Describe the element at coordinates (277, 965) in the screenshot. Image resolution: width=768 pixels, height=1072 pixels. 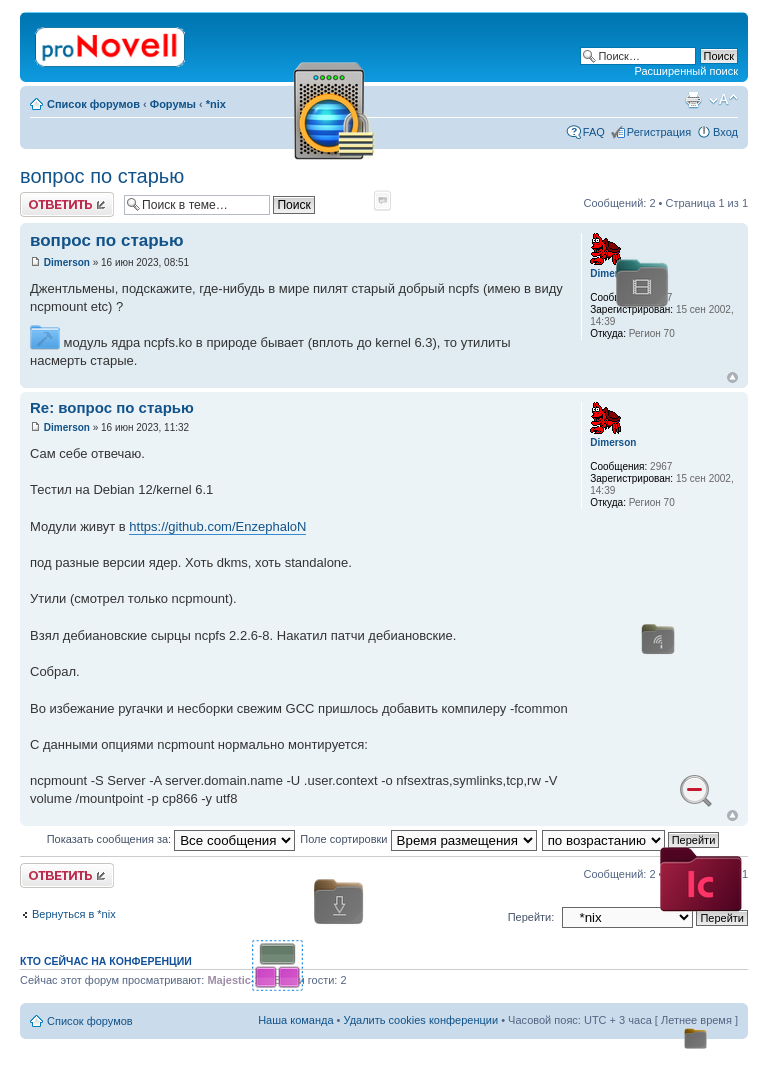
I see `select all items in the current view` at that location.